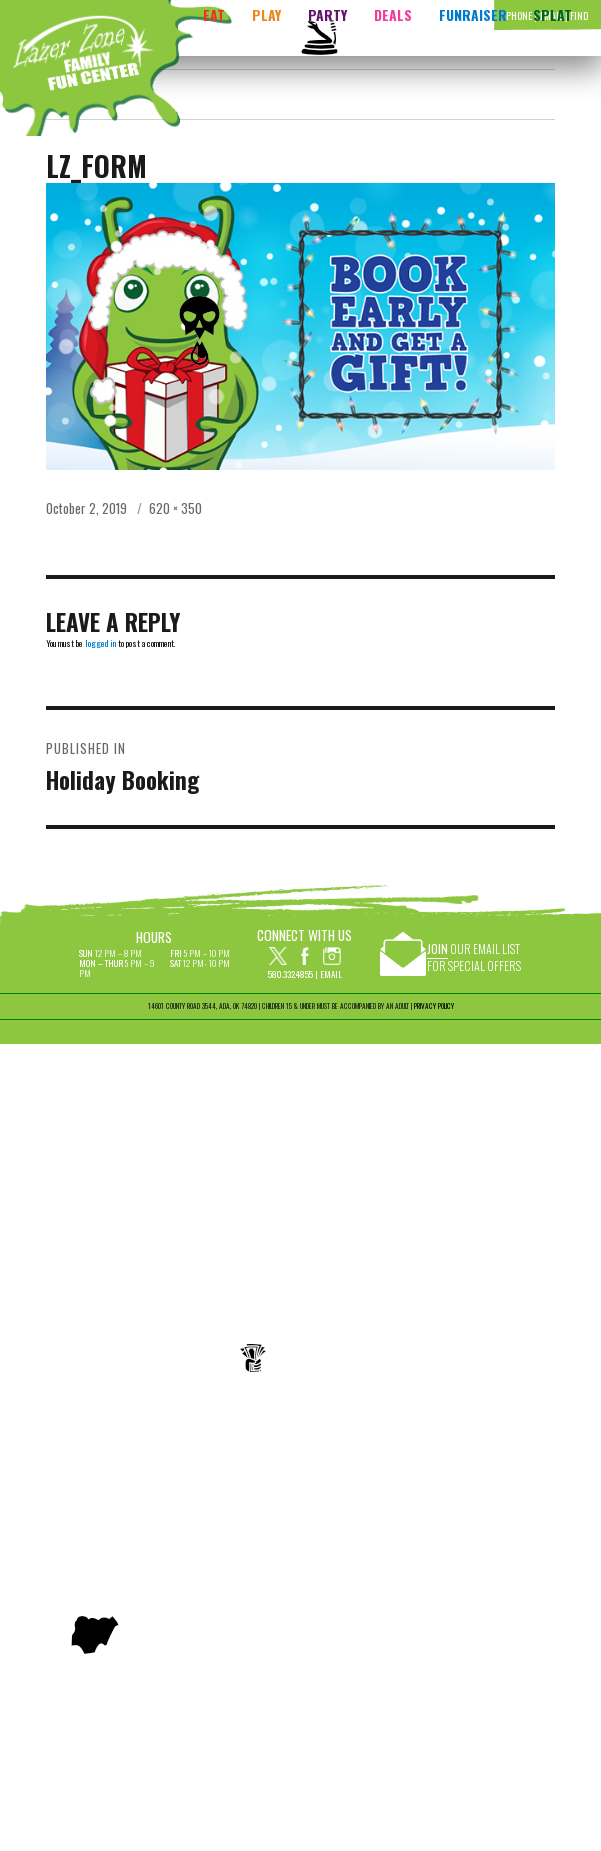  What do you see at coordinates (199, 330) in the screenshot?
I see `indicates a poisonous or toxic item` at bounding box center [199, 330].